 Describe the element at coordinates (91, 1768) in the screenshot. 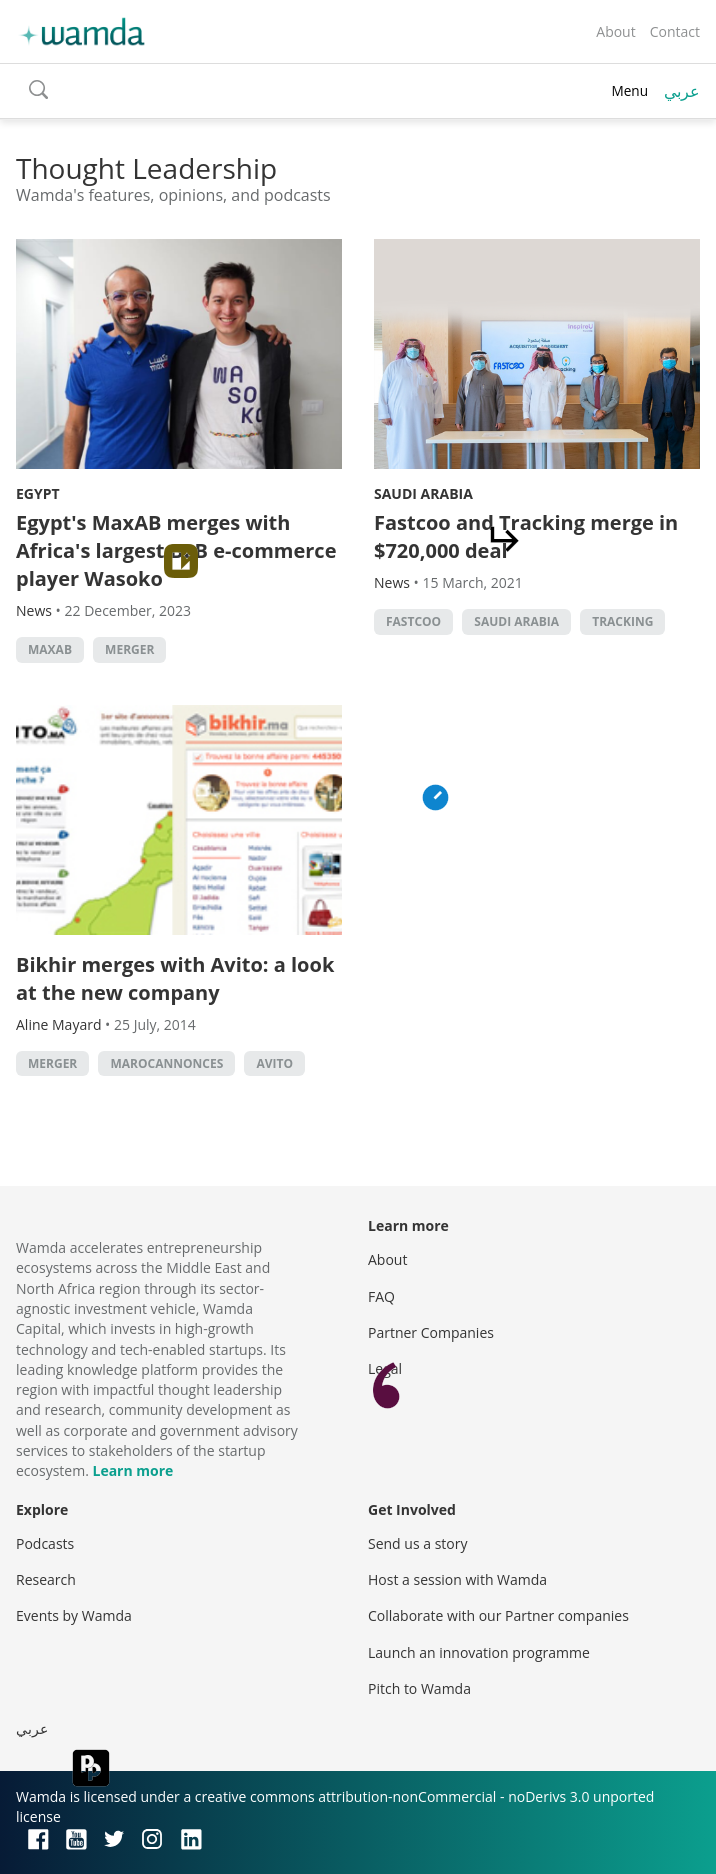

I see `pied piper company logo` at that location.